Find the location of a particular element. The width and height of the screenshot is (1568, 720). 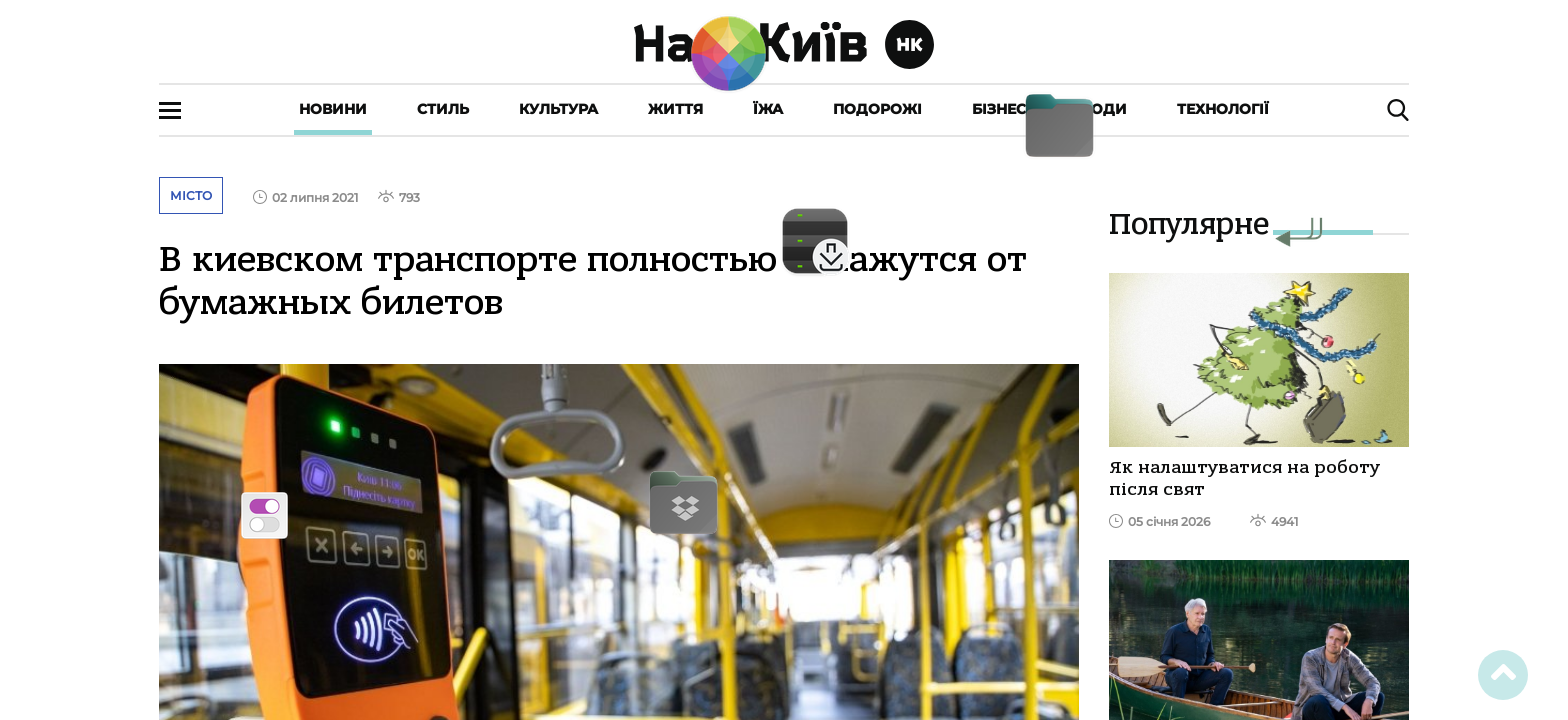

open color preferences or theme settings is located at coordinates (728, 53).